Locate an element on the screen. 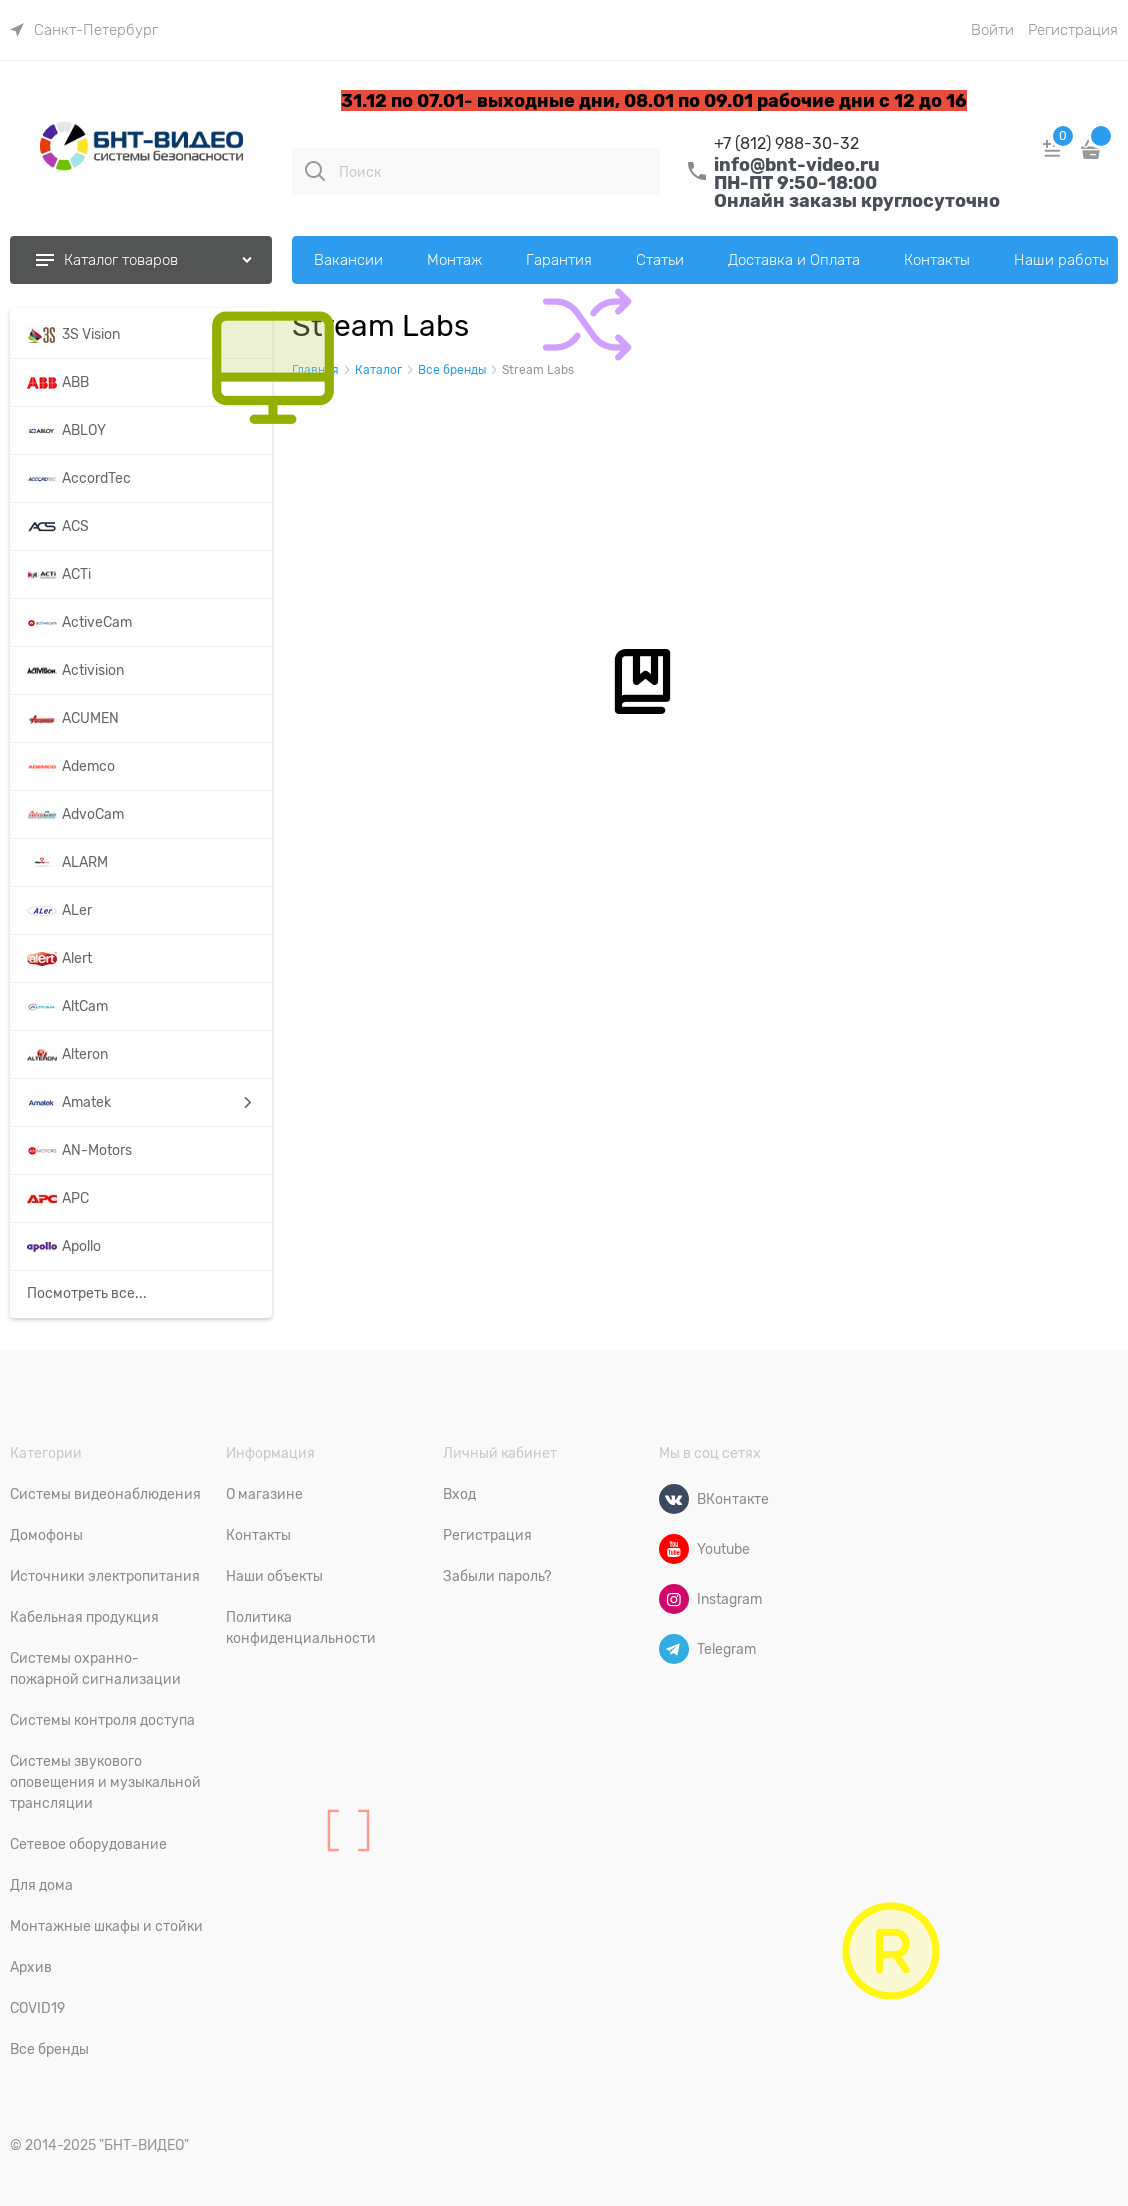 This screenshot has height=2206, width=1128. access your bookmarked reading list is located at coordinates (642, 681).